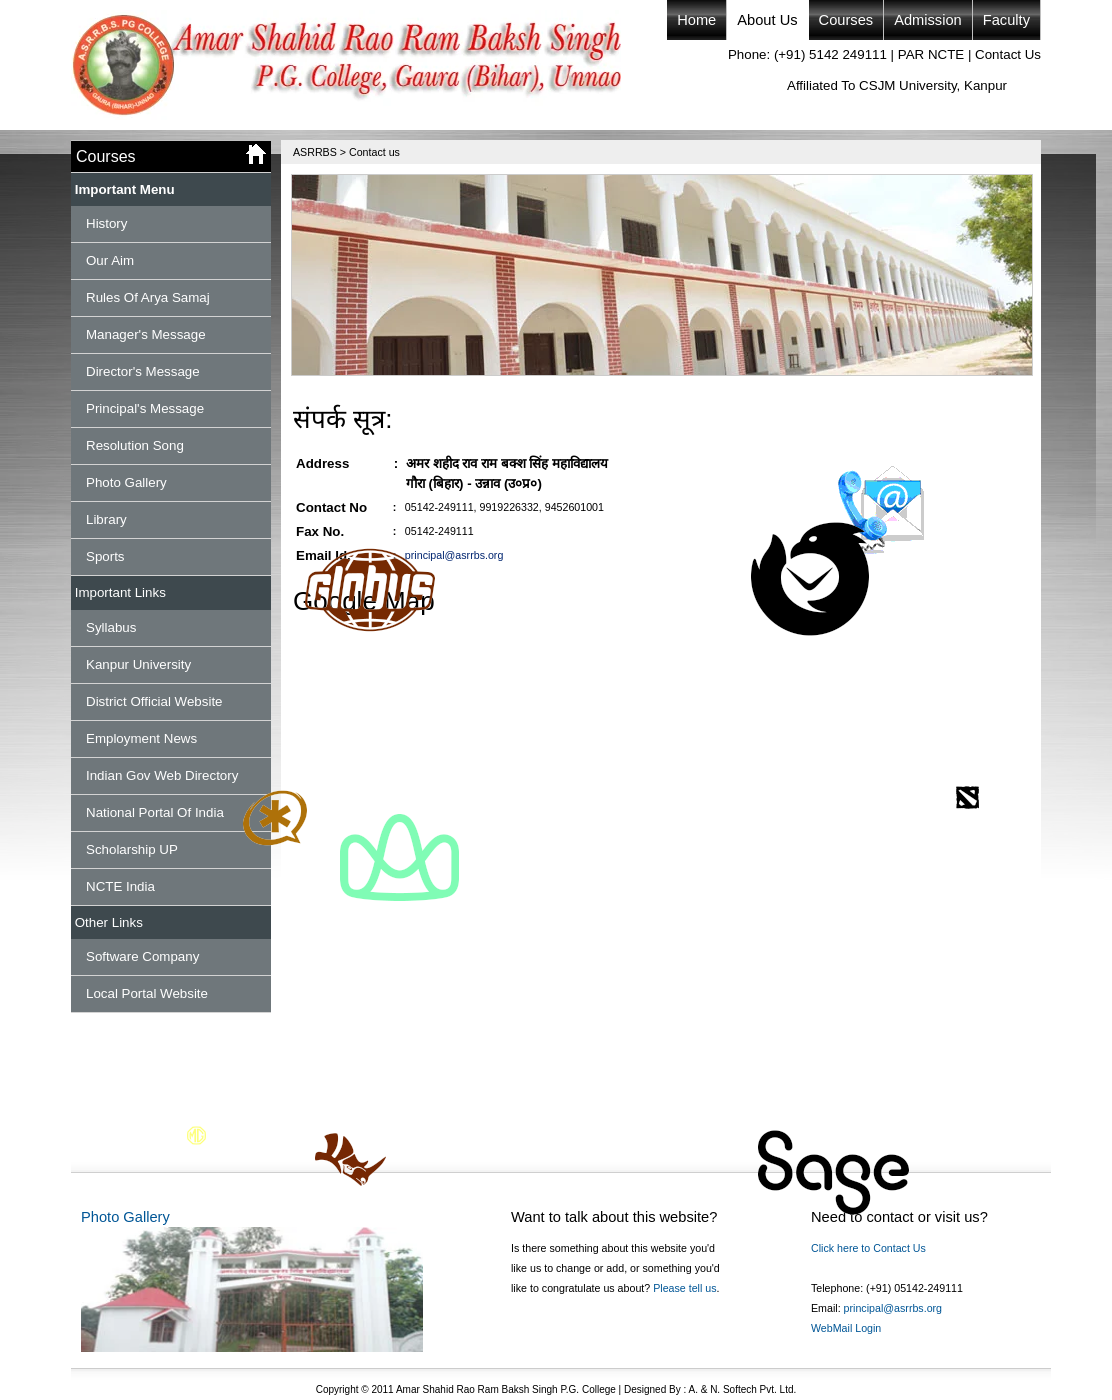  I want to click on asterisk open-source telephony platform logo, so click(275, 818).